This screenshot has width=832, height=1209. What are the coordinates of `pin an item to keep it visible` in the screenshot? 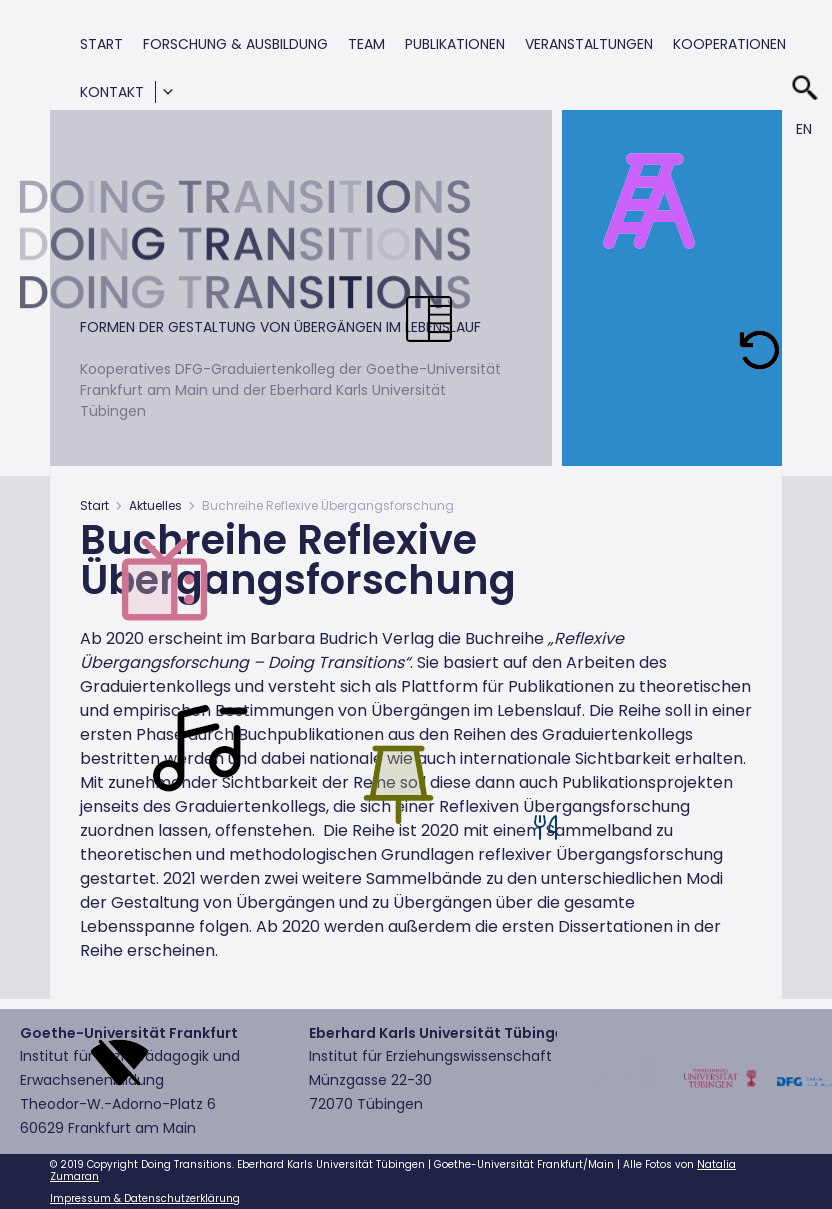 It's located at (398, 780).